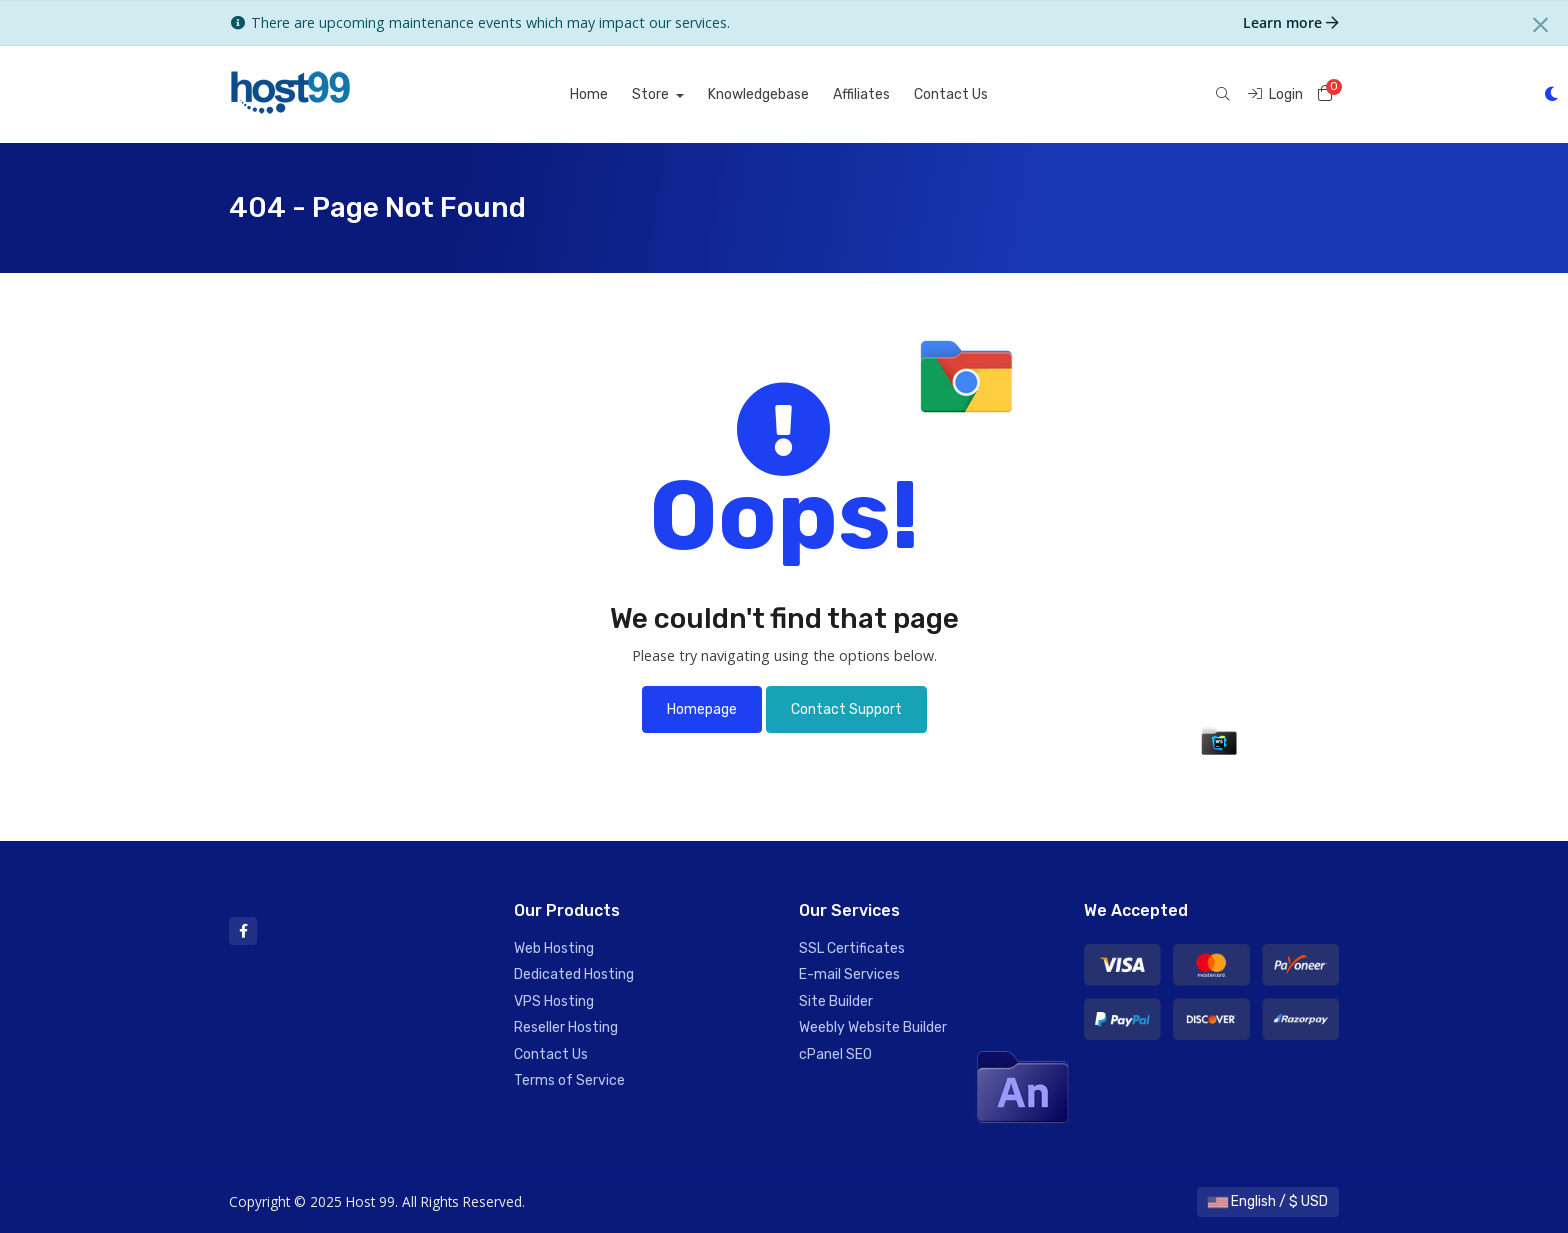 The width and height of the screenshot is (1568, 1233). I want to click on open webstorm project folder, so click(1219, 742).